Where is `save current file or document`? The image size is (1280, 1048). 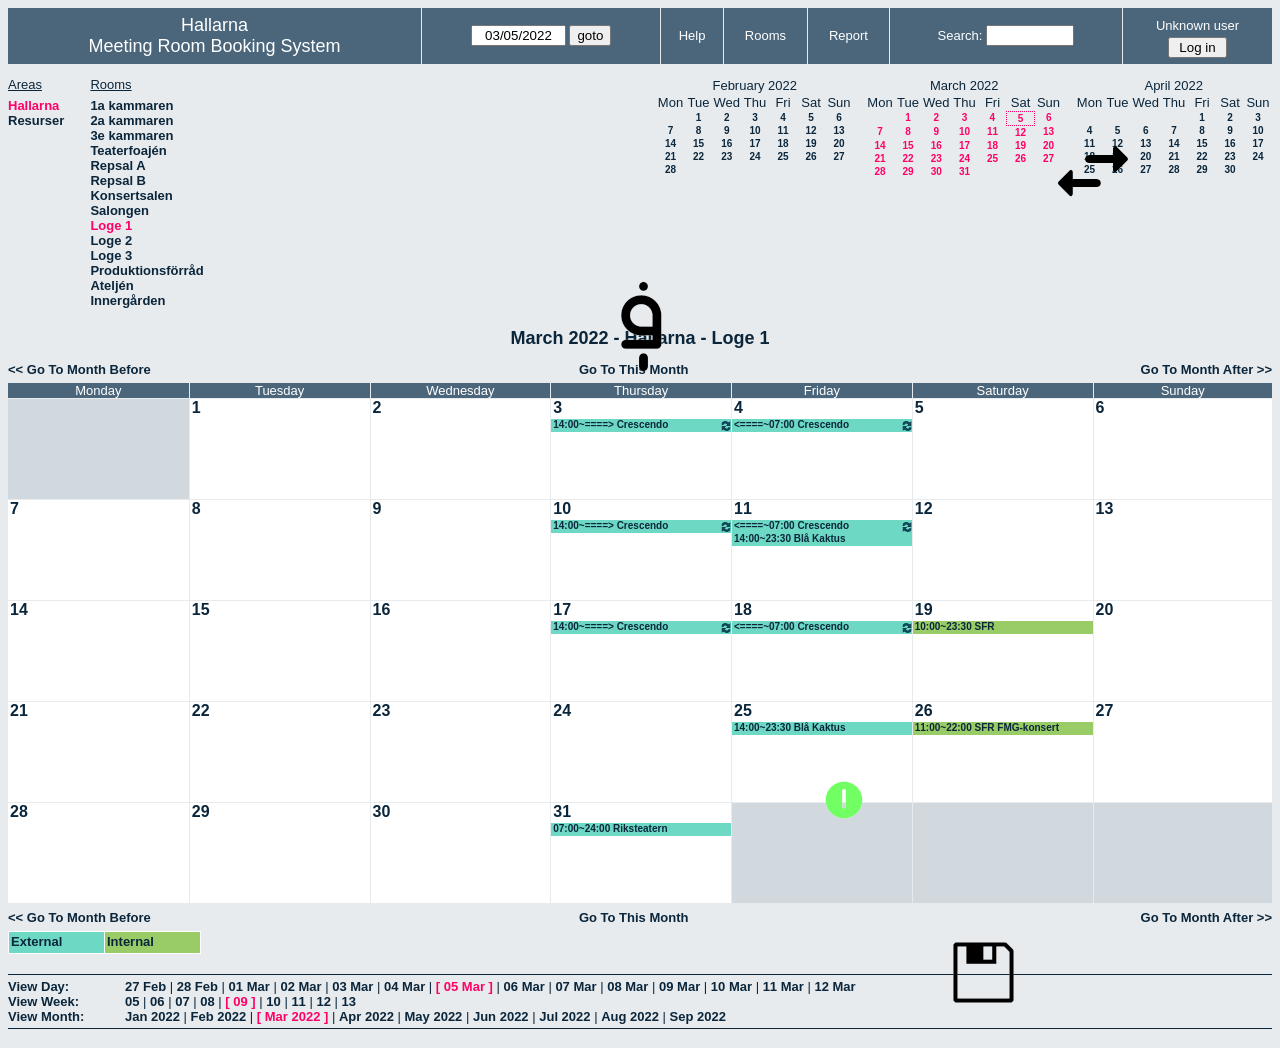
save current file or document is located at coordinates (983, 972).